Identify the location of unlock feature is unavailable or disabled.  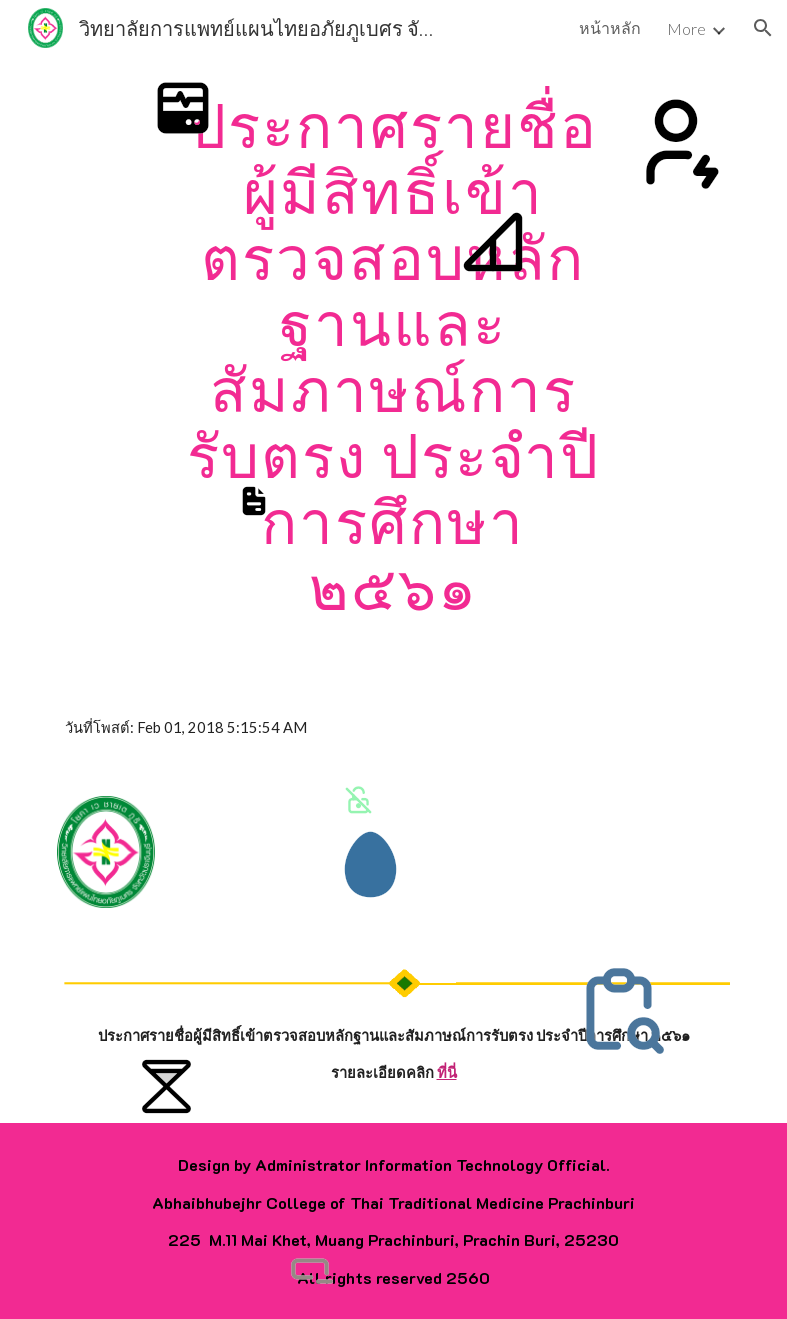
(358, 800).